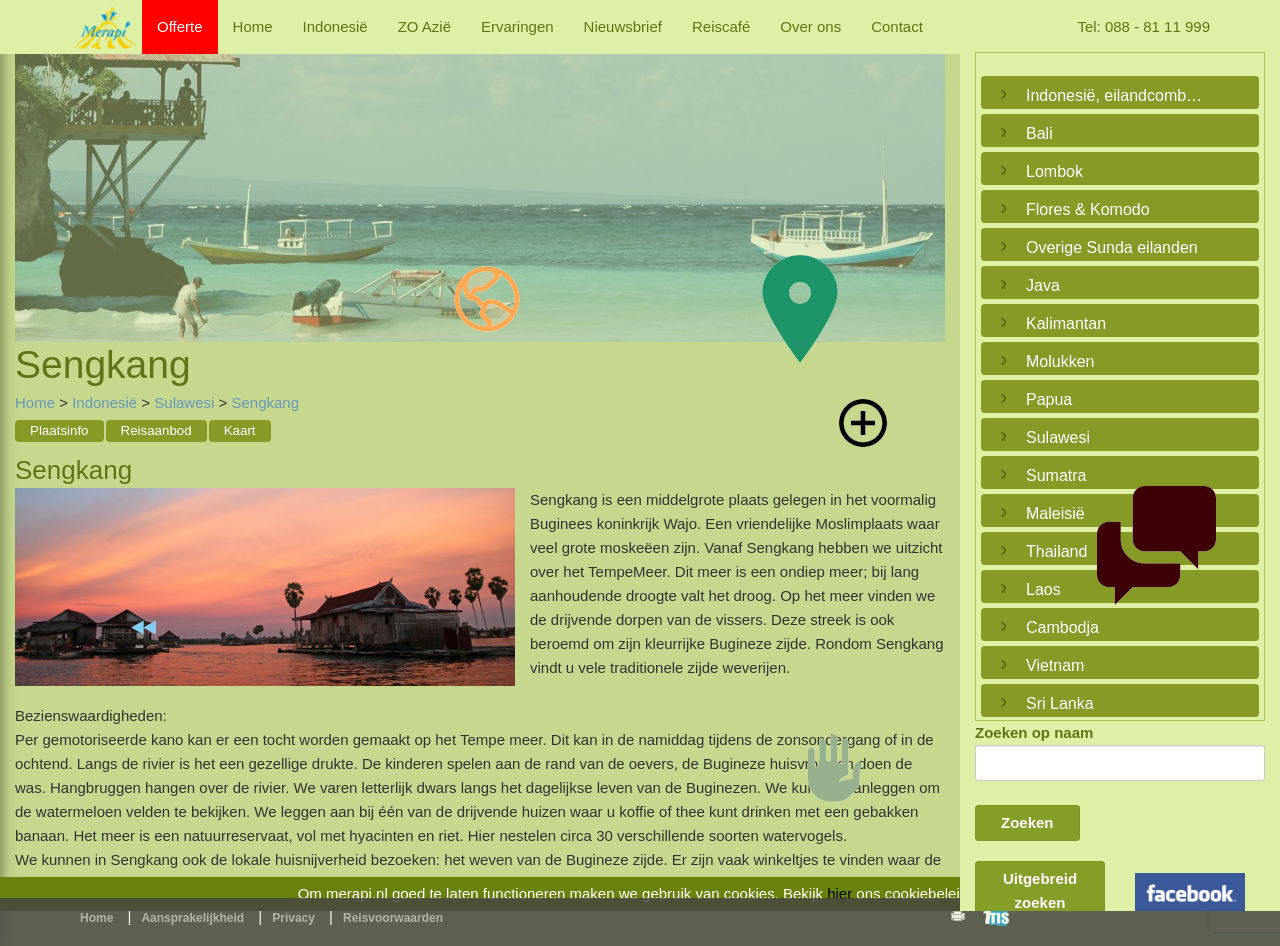 This screenshot has width=1280, height=946. I want to click on add a new item, so click(863, 423).